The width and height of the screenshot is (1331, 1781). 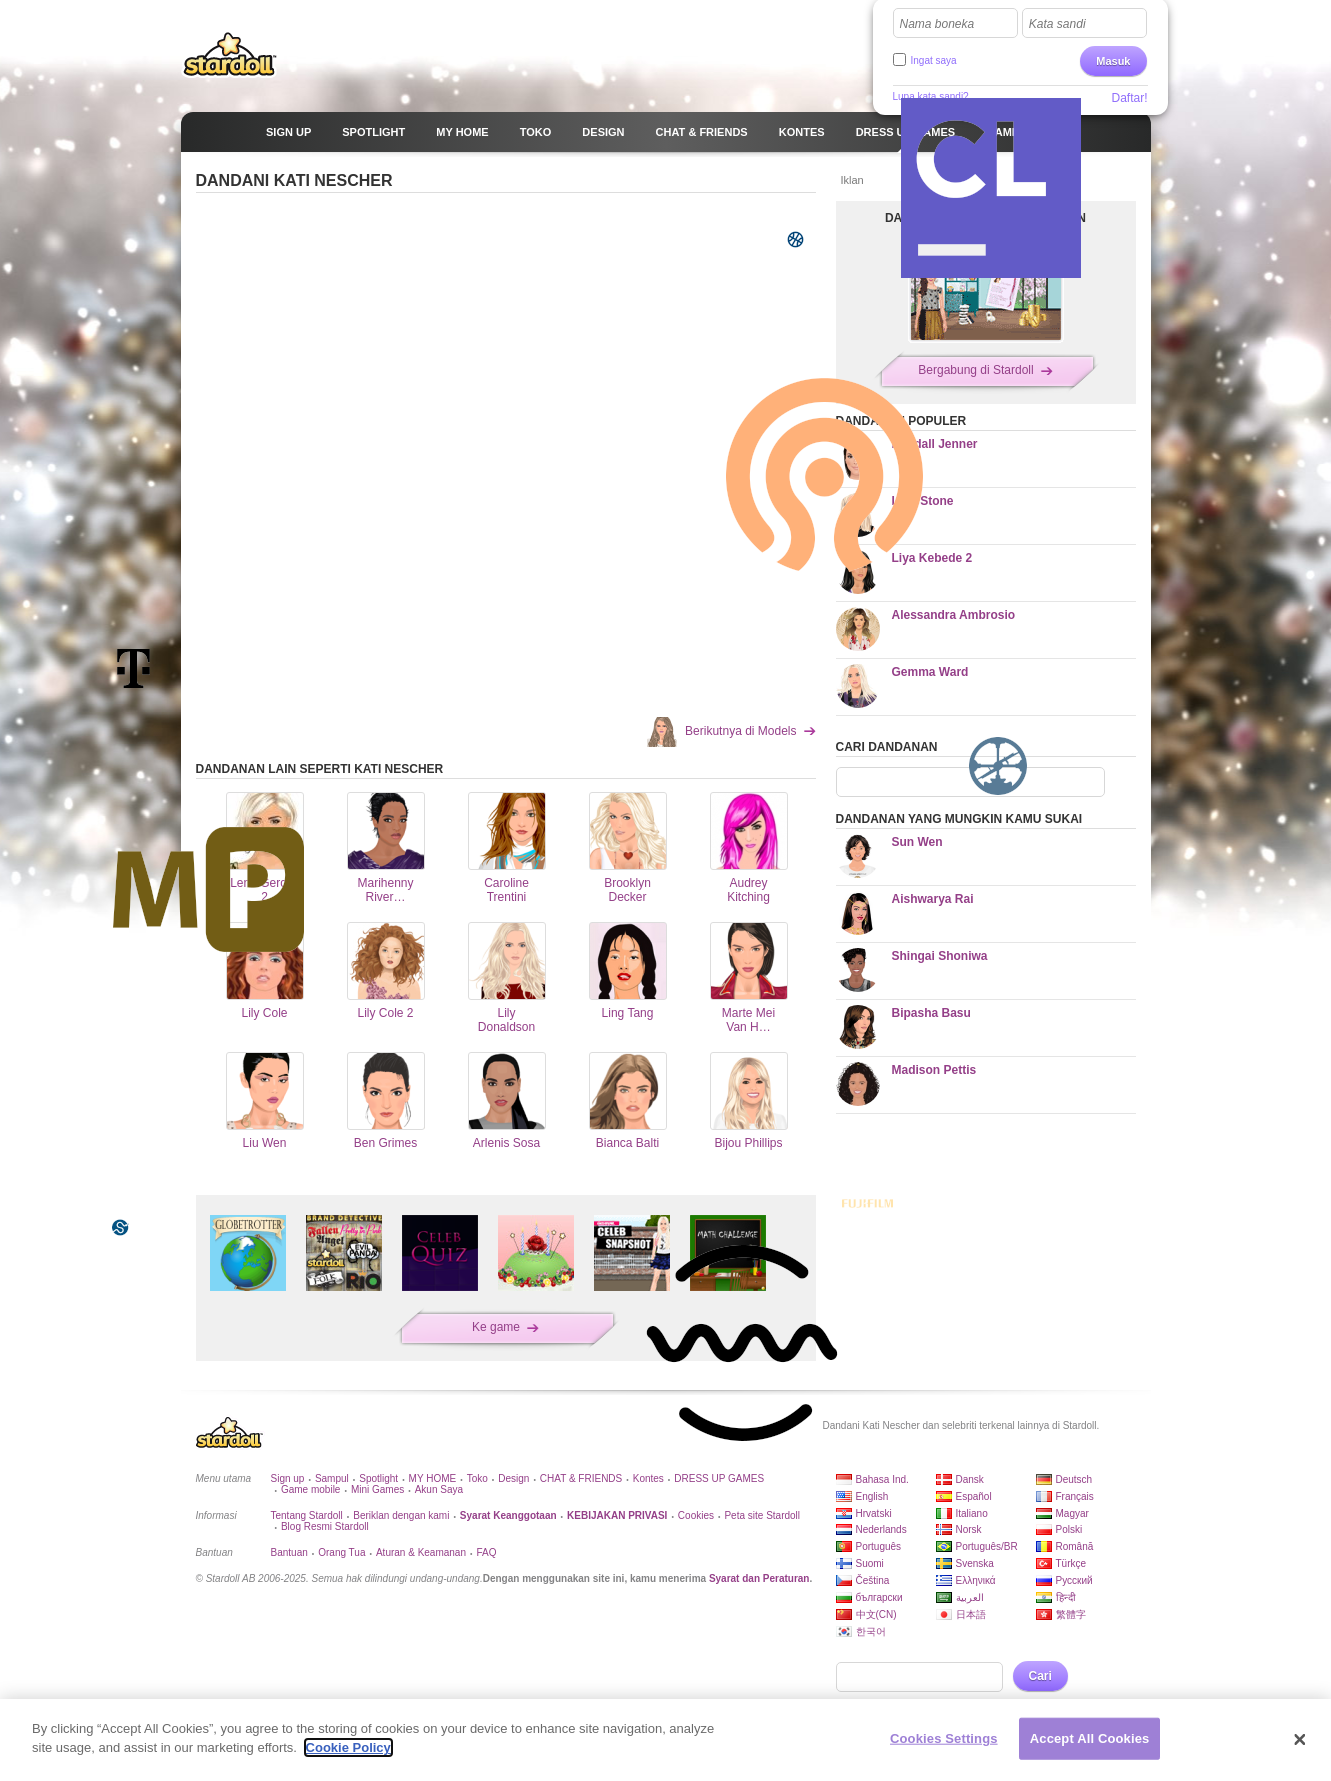 I want to click on open Roam Research app, so click(x=998, y=766).